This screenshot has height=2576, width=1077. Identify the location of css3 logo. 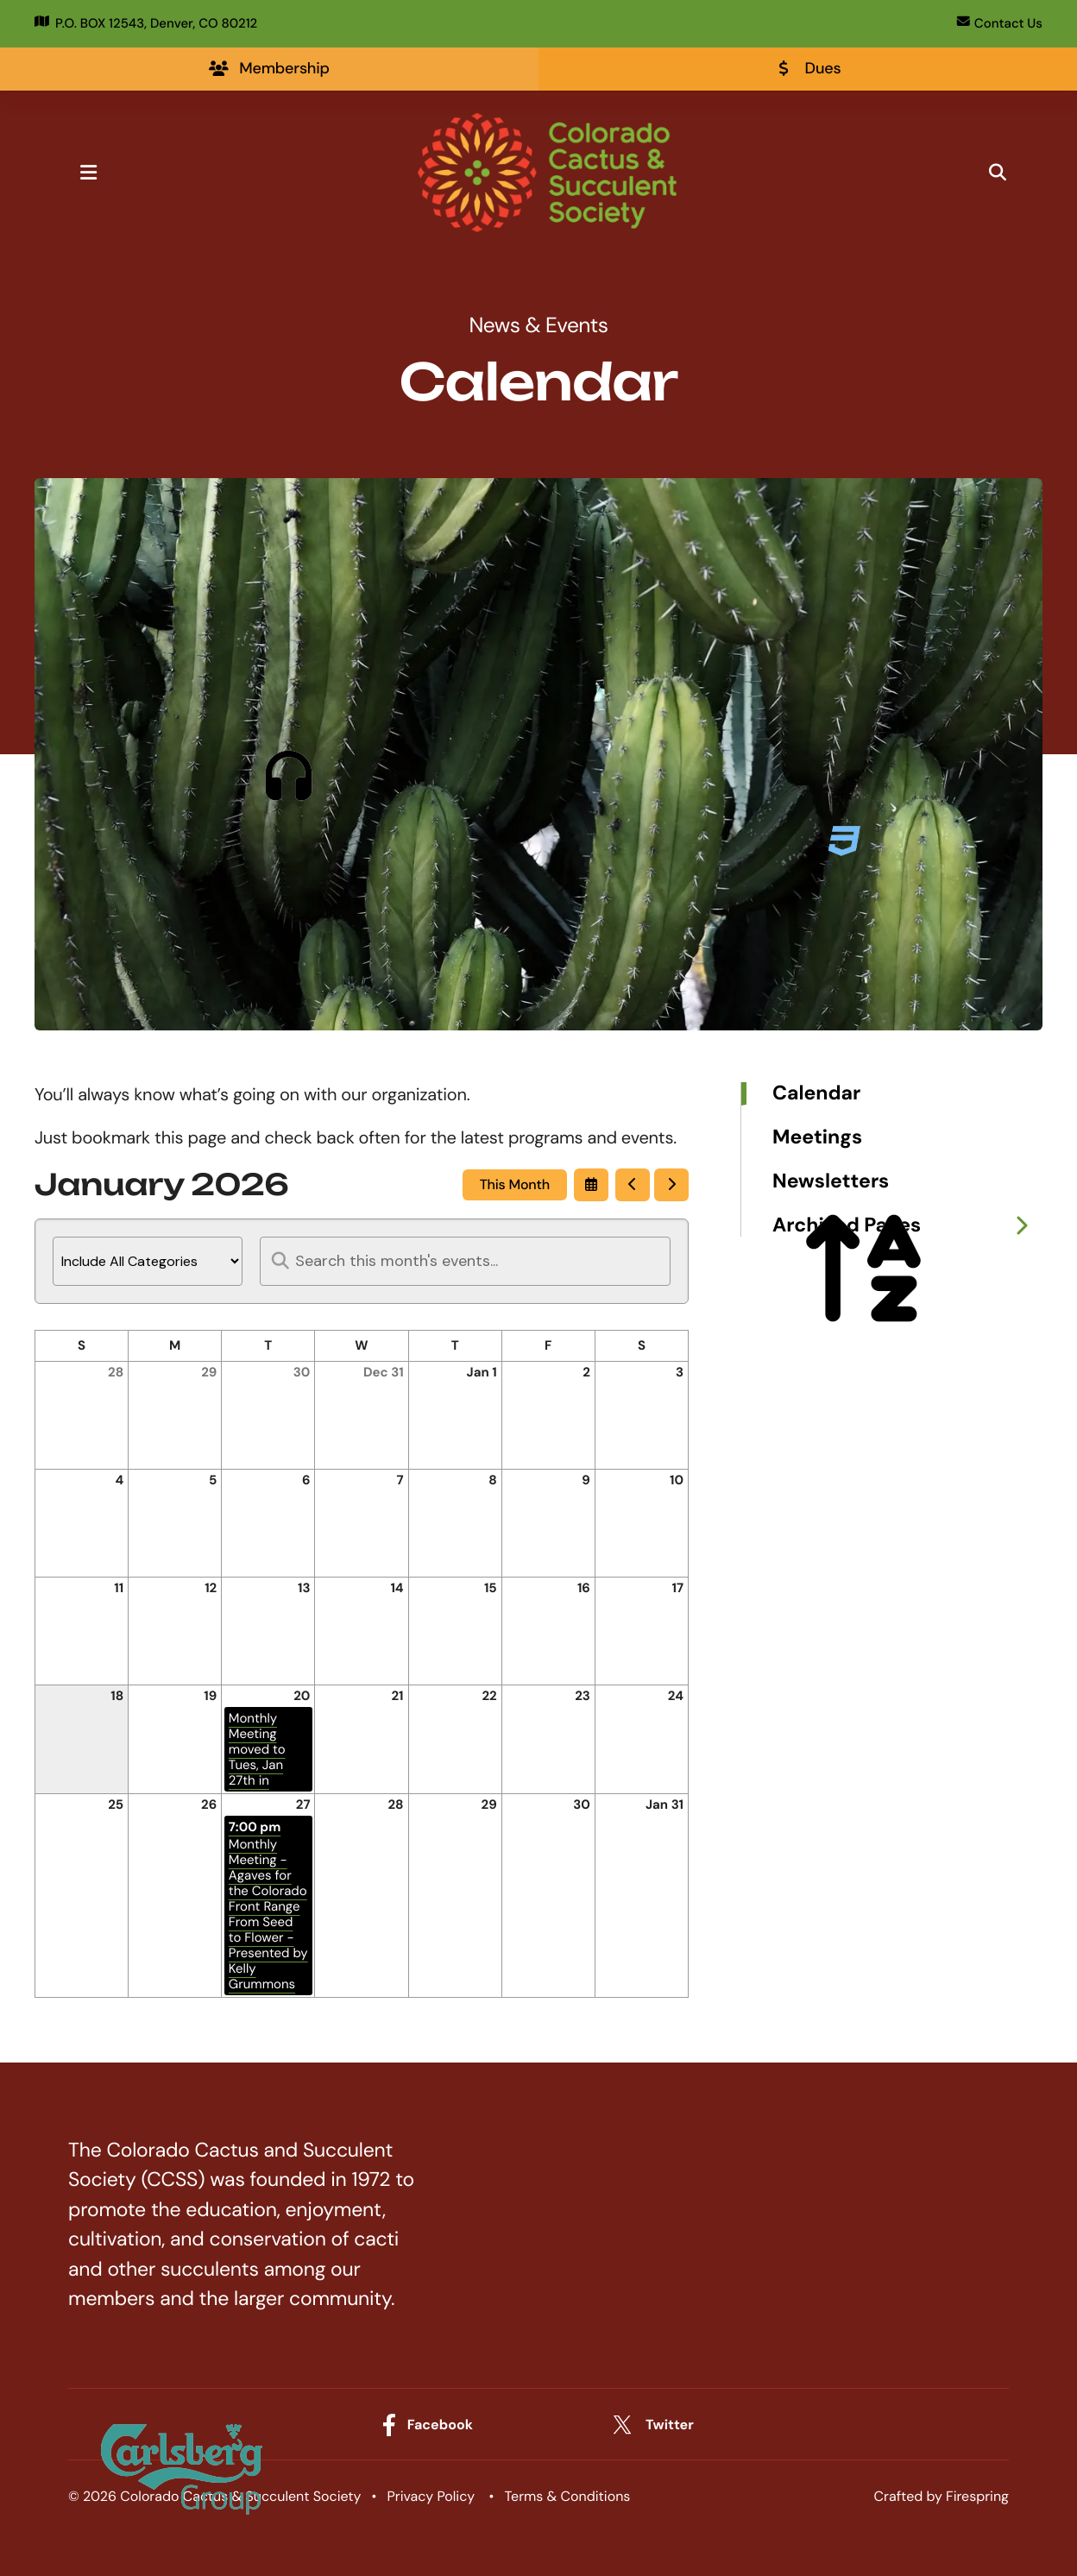
(845, 841).